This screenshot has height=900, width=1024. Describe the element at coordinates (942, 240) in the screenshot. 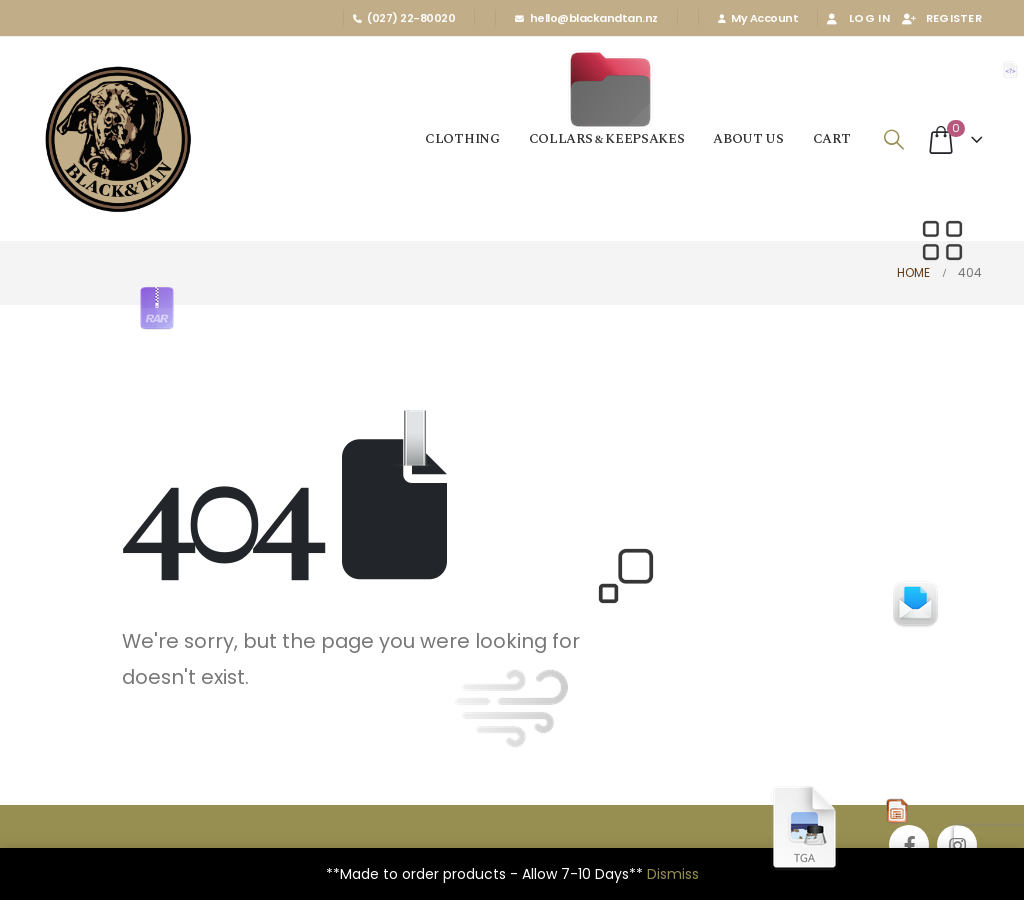

I see `view all applications` at that location.